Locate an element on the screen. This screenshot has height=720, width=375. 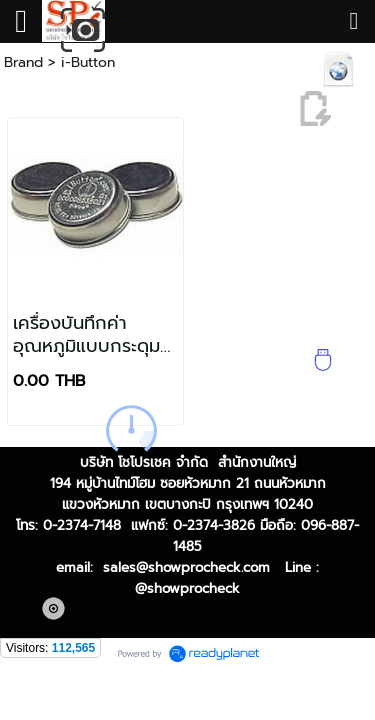
an HTML or web page file is located at coordinates (339, 69).